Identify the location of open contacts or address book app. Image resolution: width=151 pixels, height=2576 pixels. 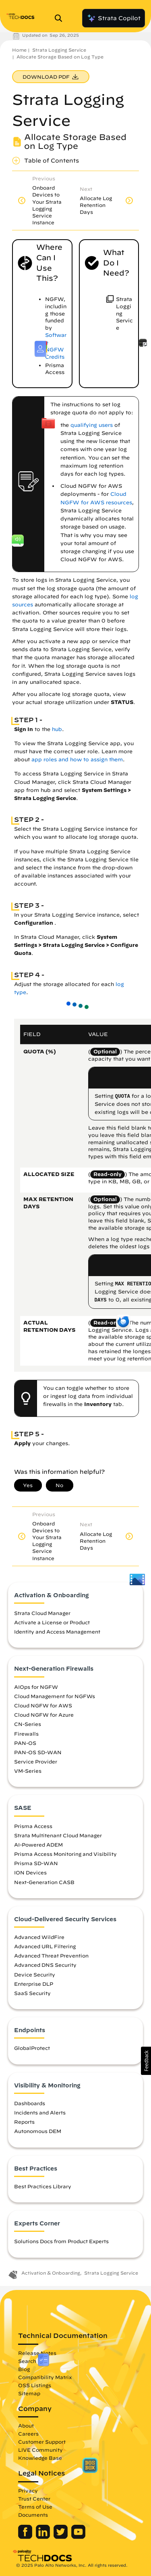
(41, 349).